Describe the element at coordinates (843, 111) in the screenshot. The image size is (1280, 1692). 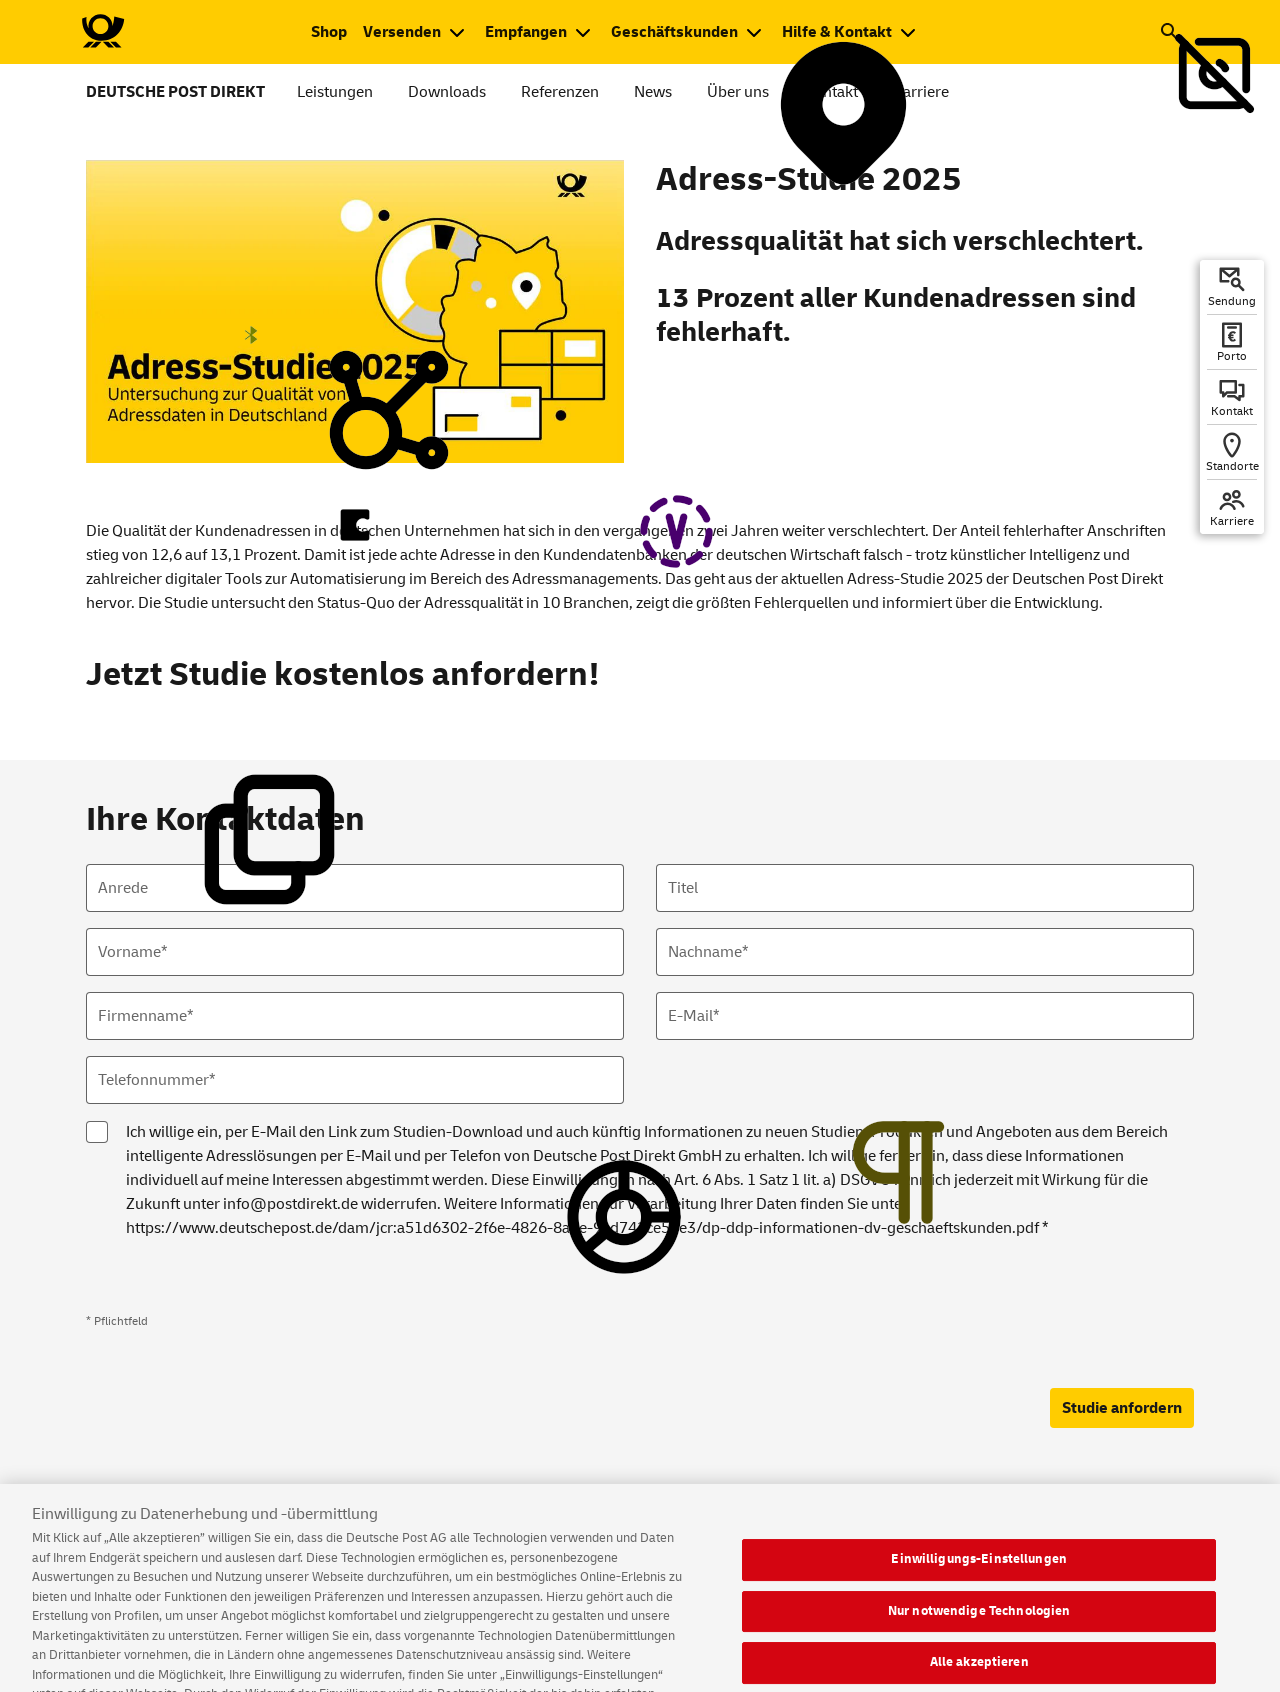
I see `view or set a location on the map` at that location.